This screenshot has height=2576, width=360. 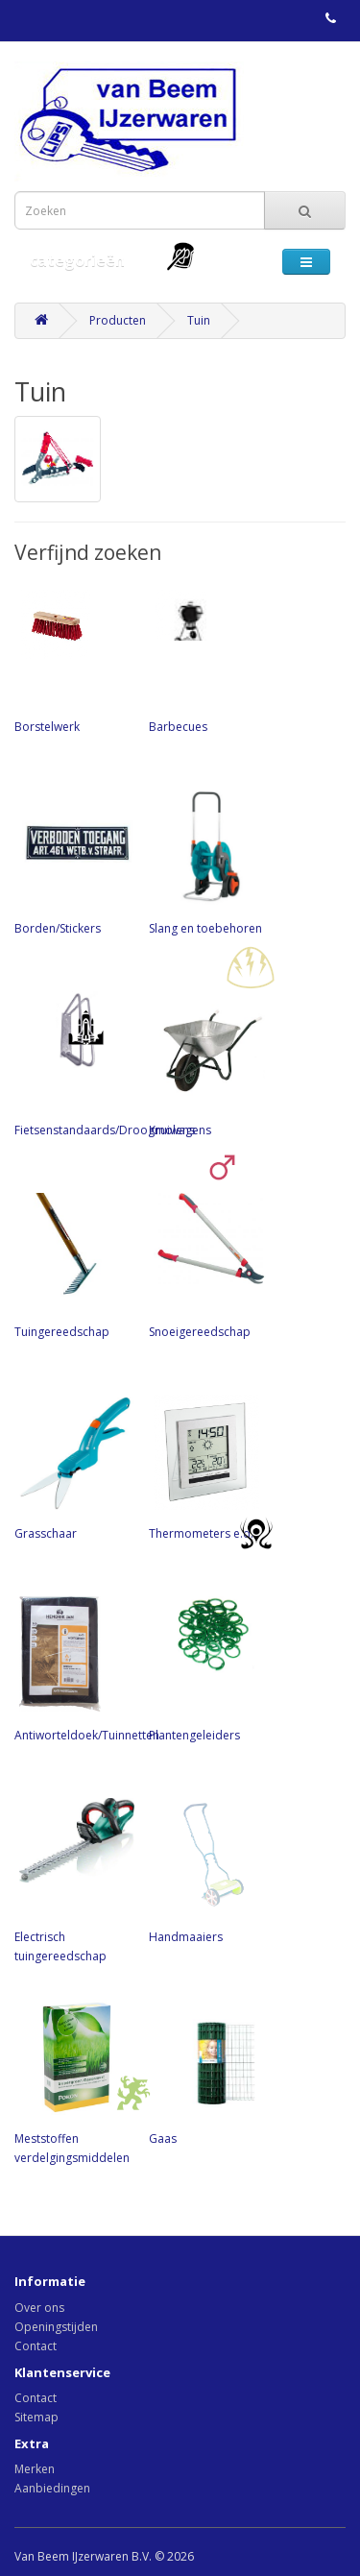 I want to click on activate energy shield or barrier, so click(x=251, y=967).